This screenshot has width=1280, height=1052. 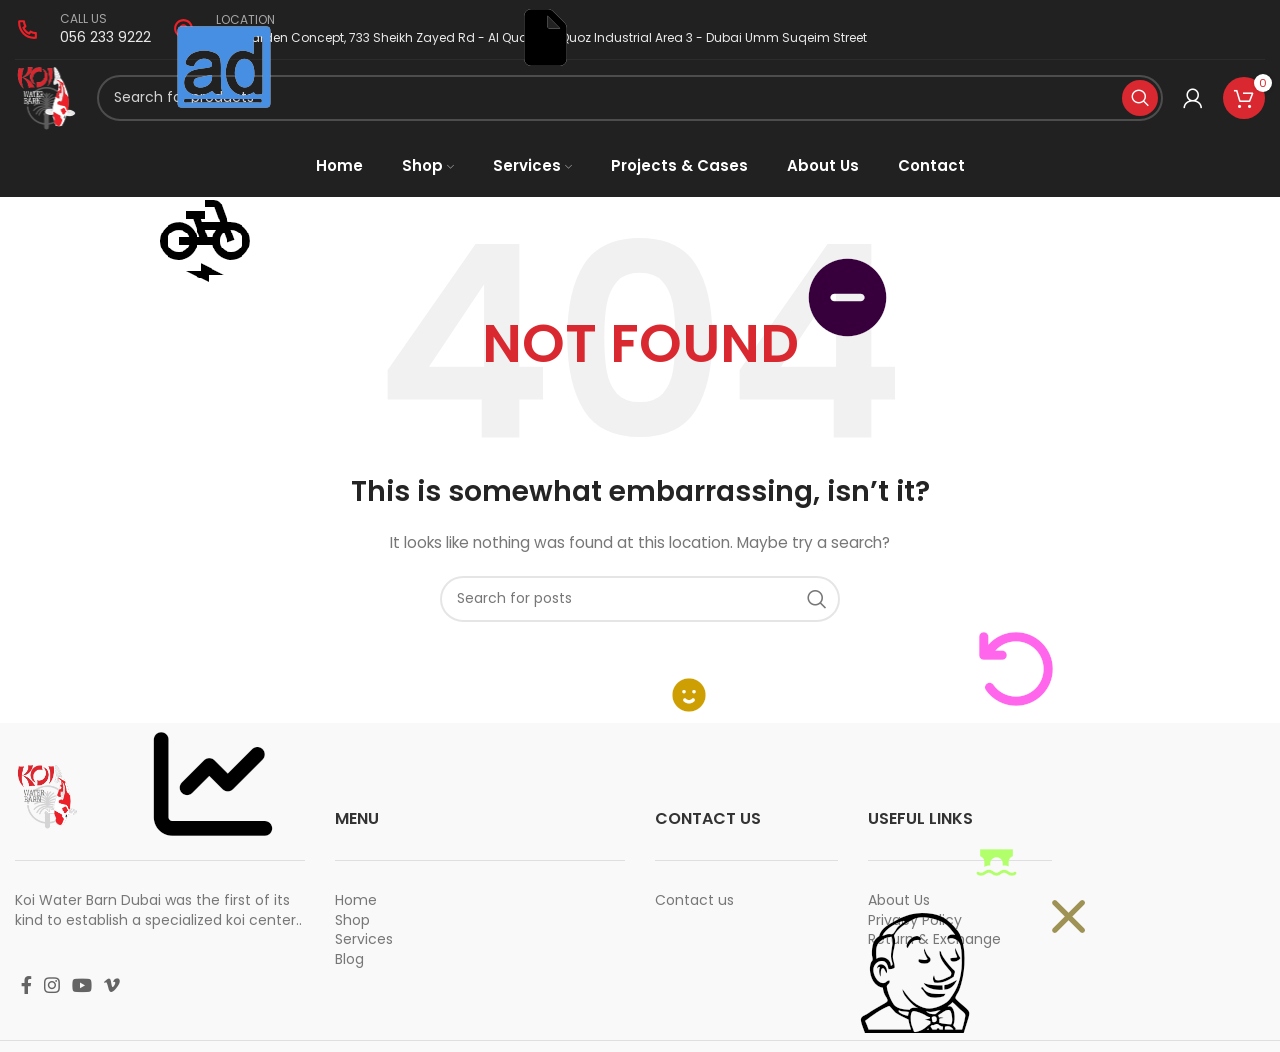 I want to click on Adversal advertising platform logo, so click(x=224, y=67).